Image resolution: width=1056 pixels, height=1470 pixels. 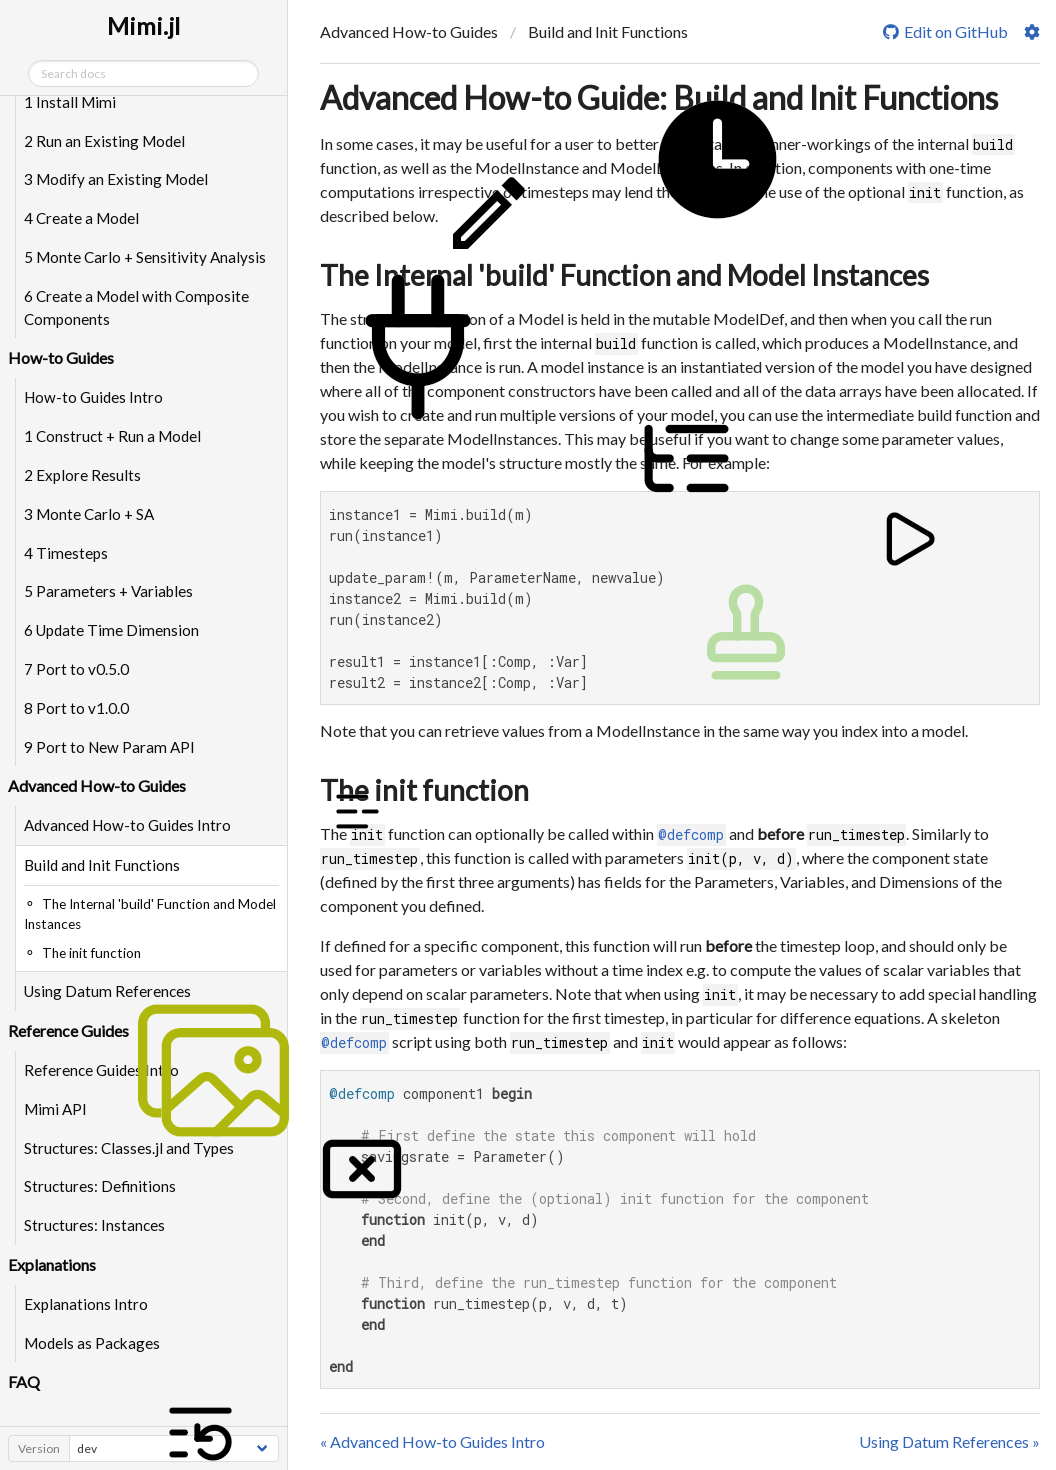 What do you see at coordinates (213, 1070) in the screenshot?
I see `view photo gallery` at bounding box center [213, 1070].